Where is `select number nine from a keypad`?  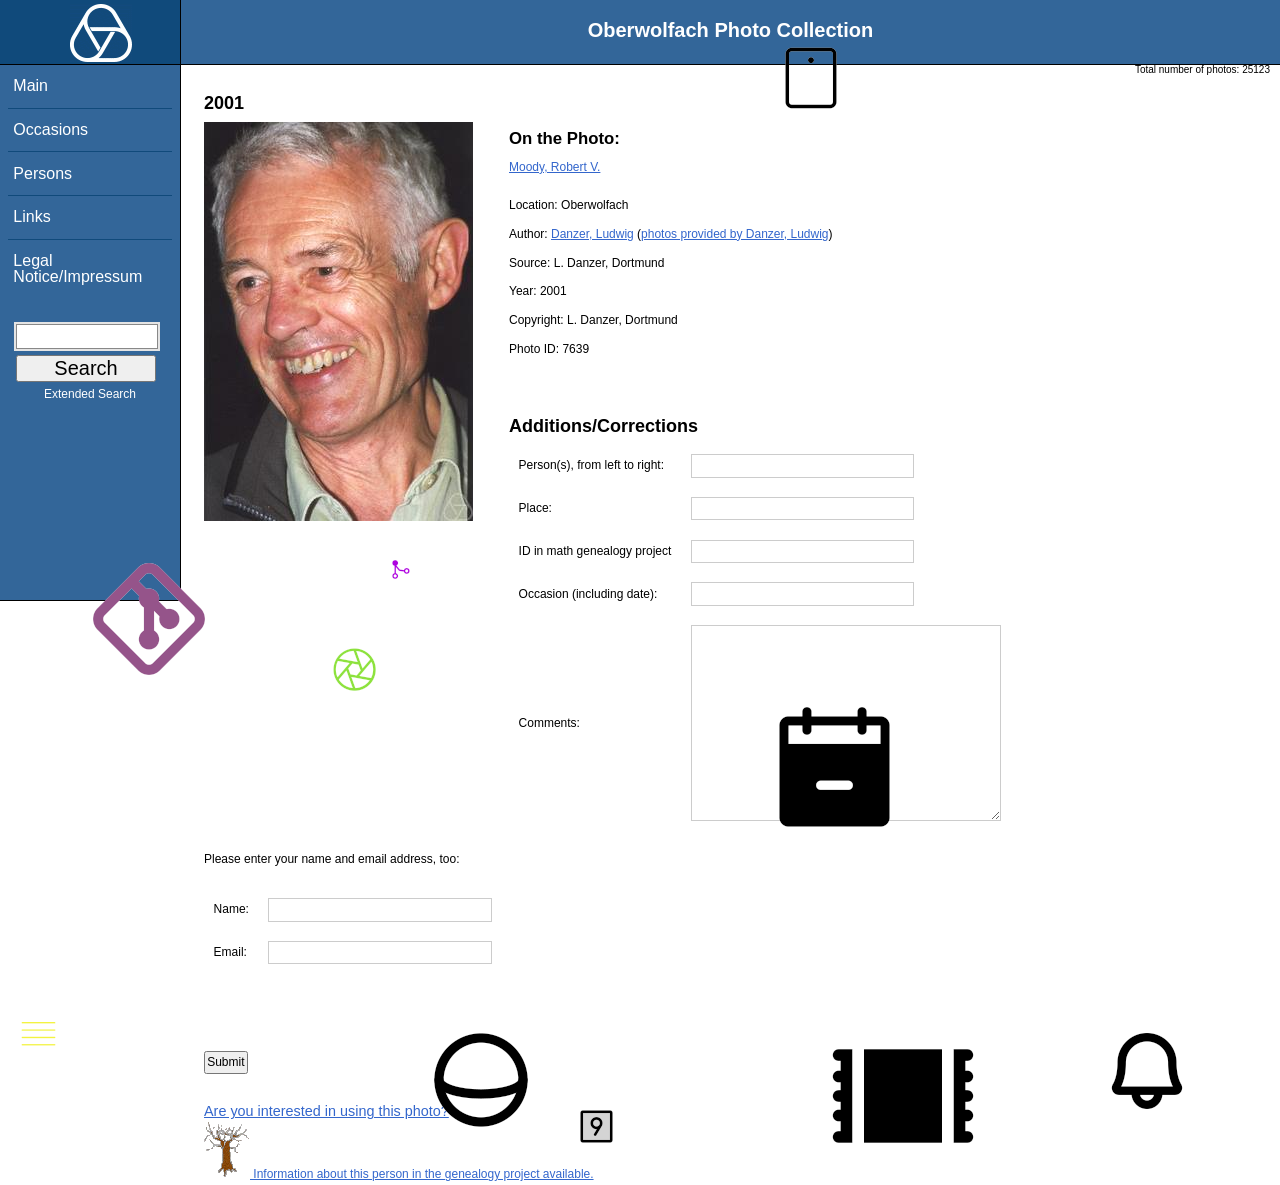
select number nine from a keypad is located at coordinates (596, 1126).